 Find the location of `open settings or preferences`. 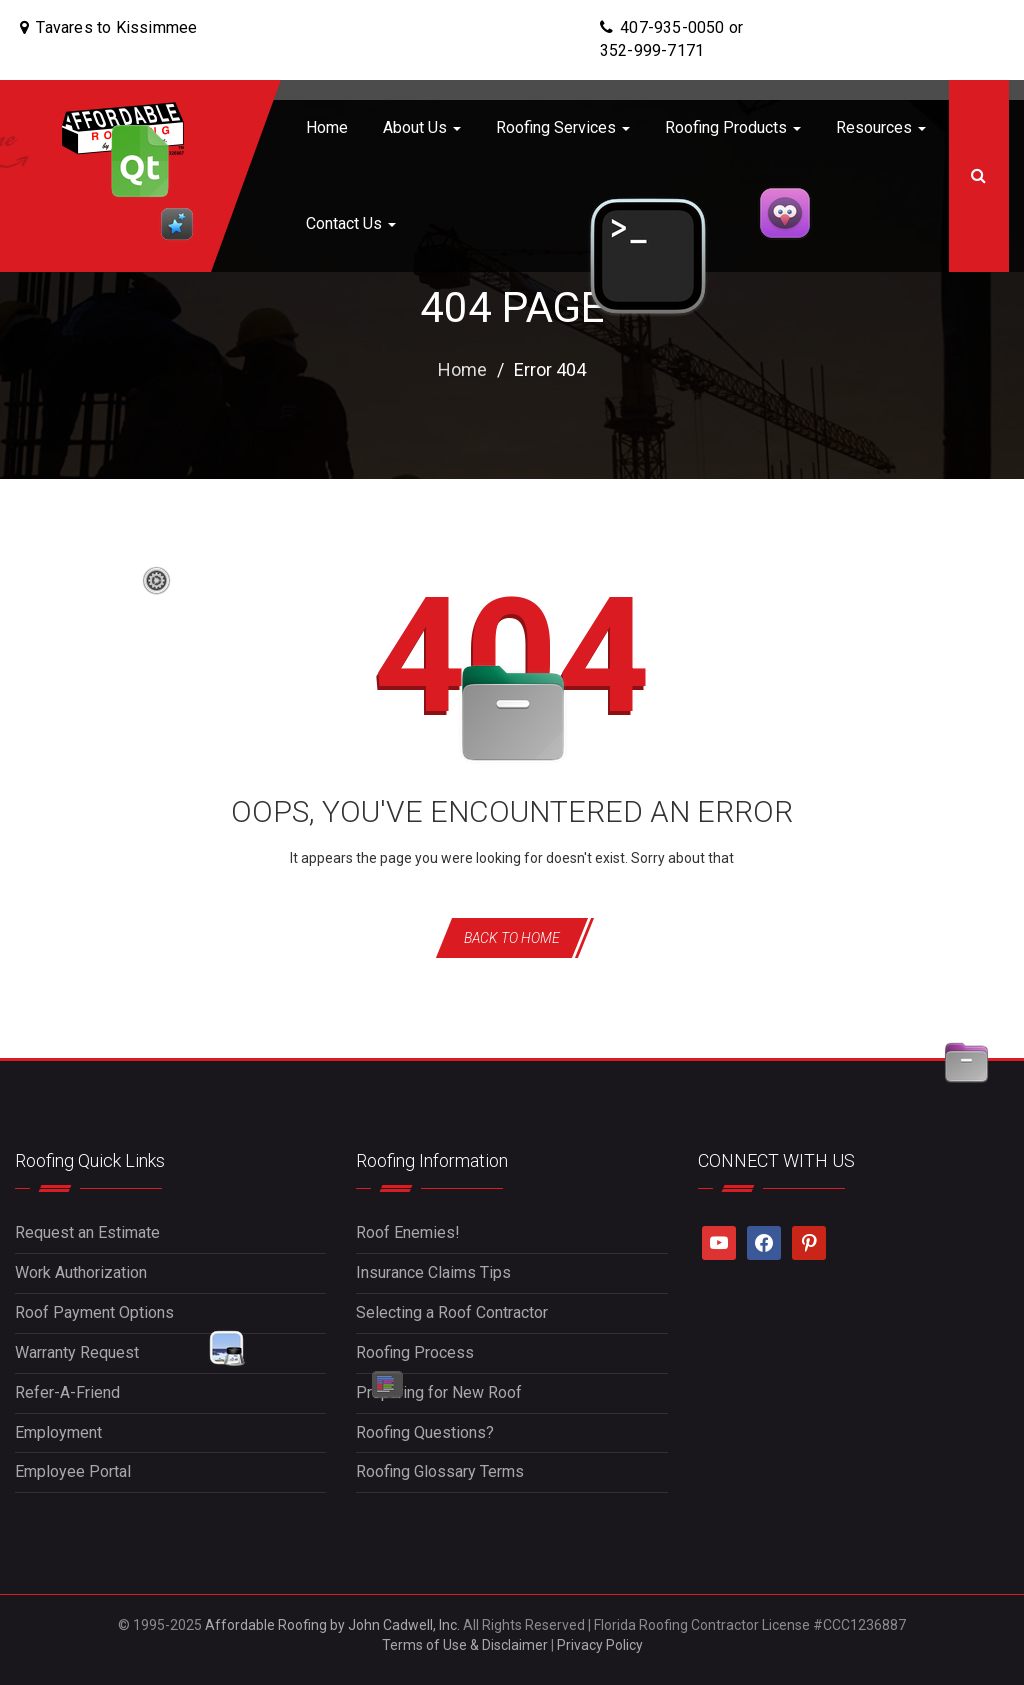

open settings or preferences is located at coordinates (156, 580).